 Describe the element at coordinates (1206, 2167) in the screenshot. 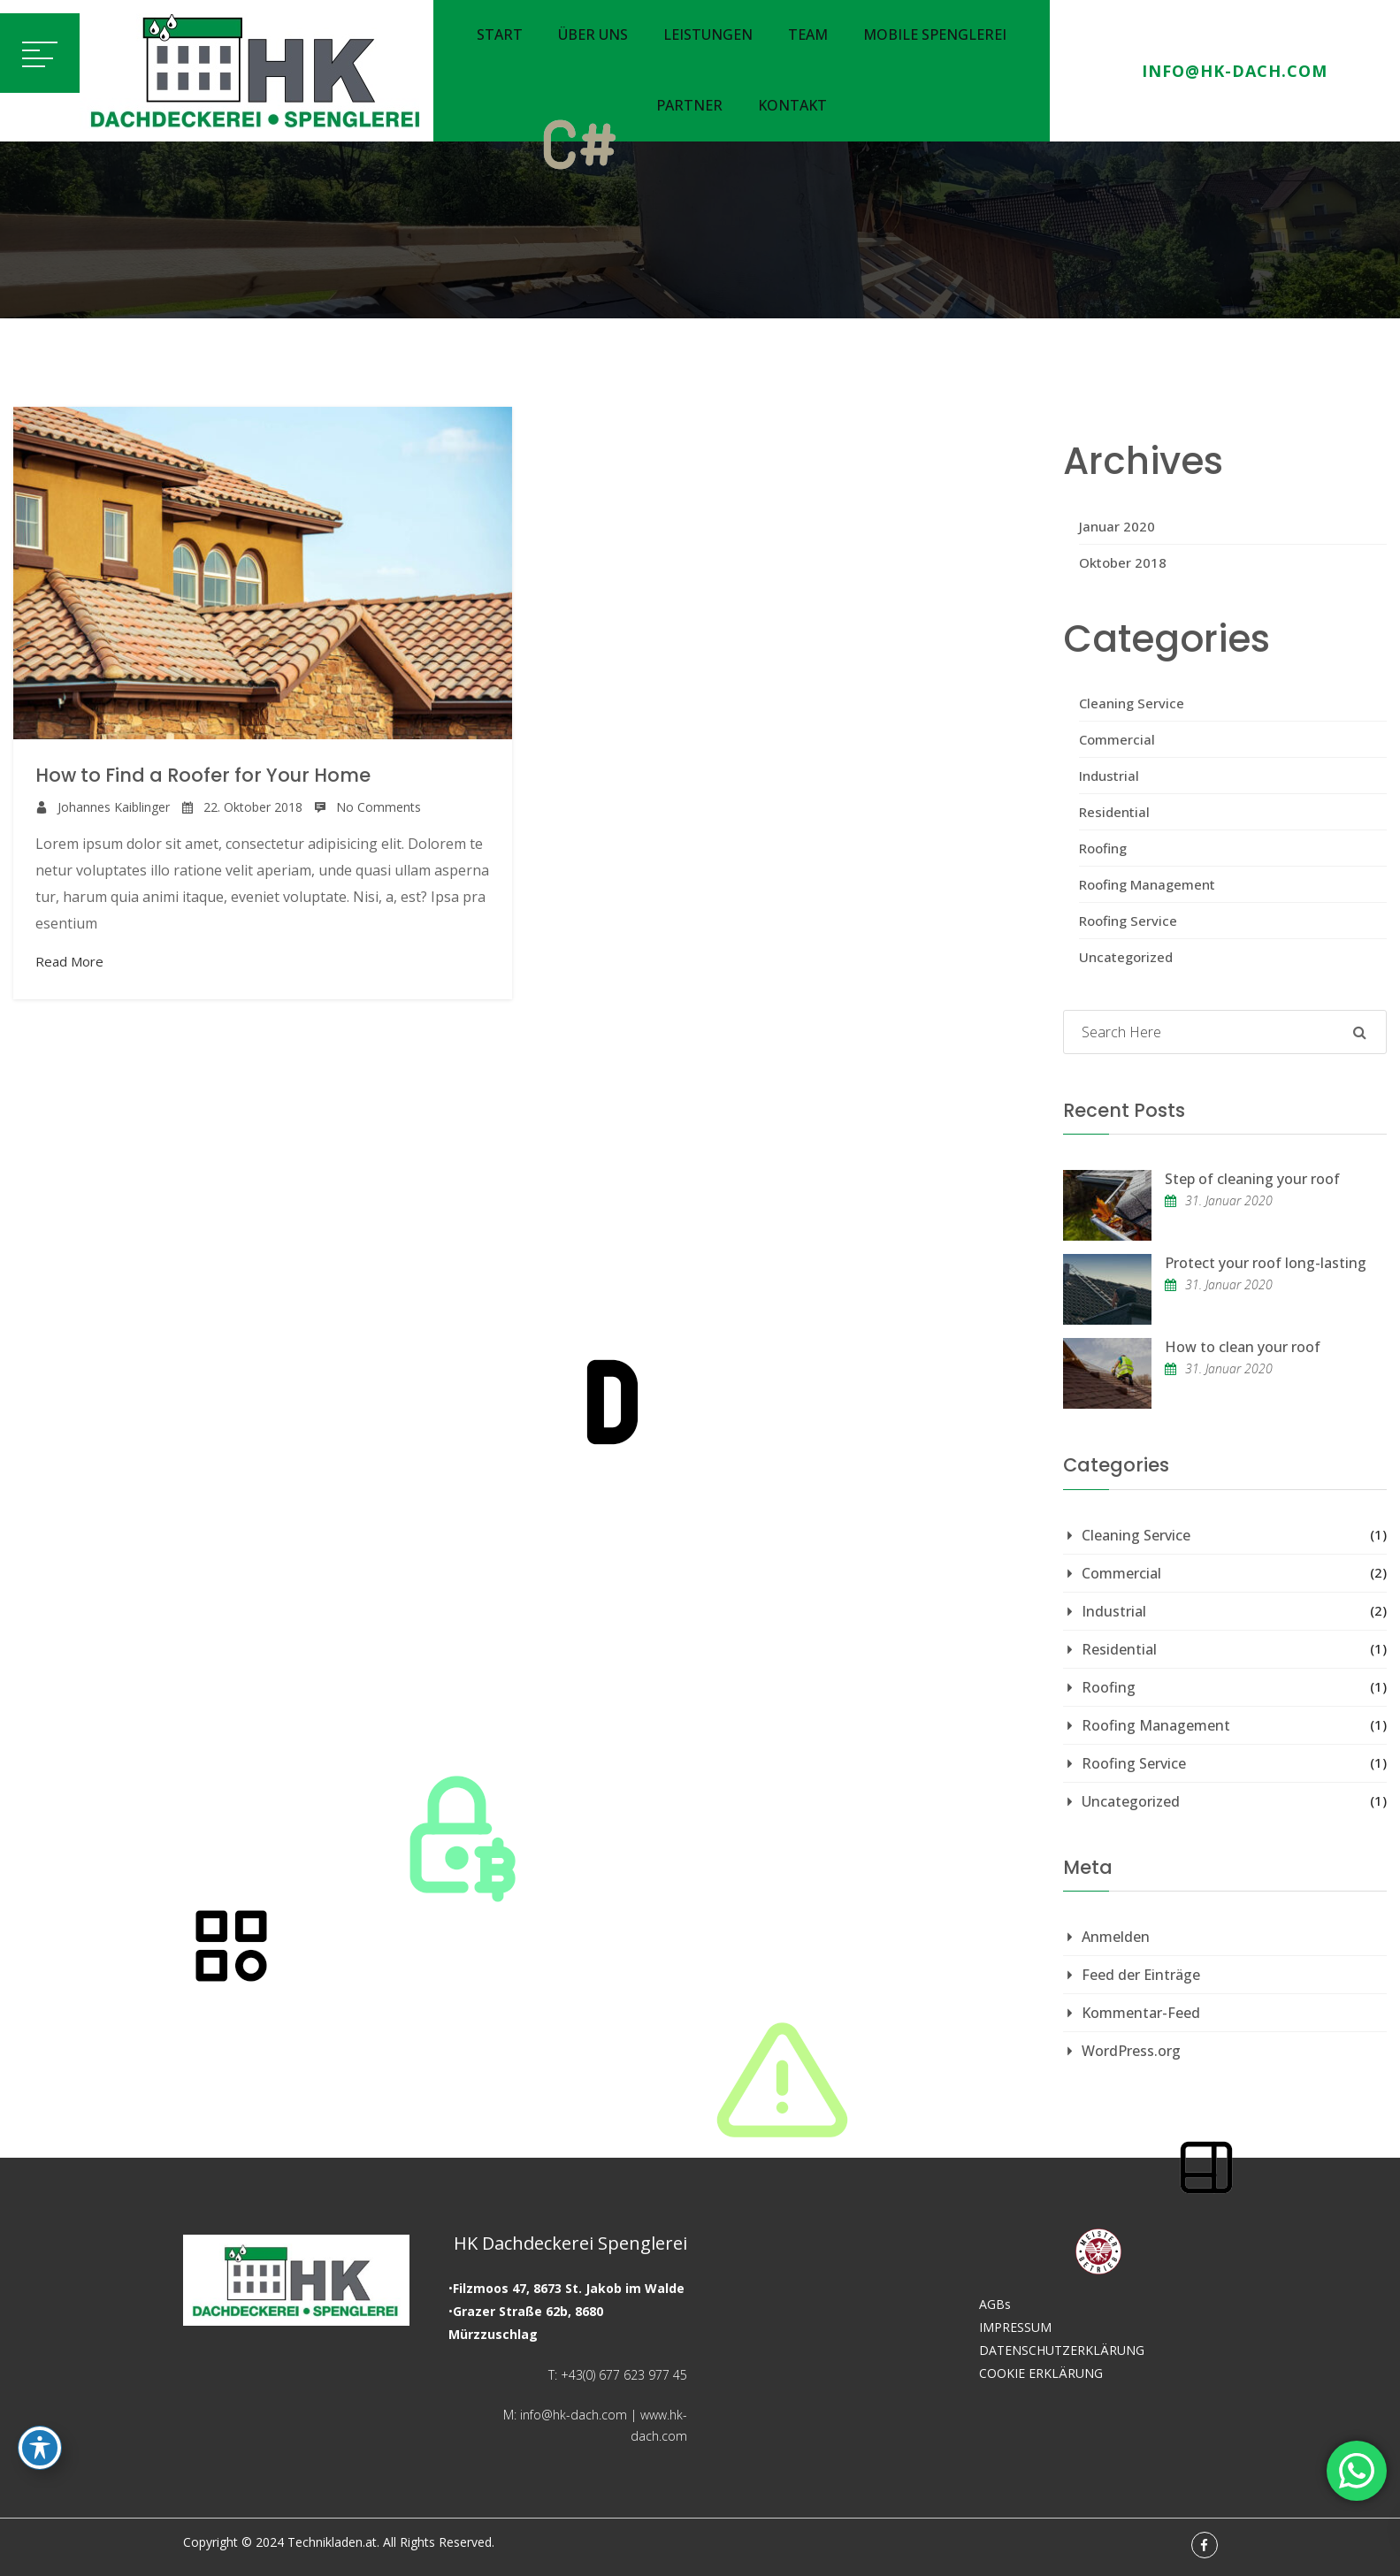

I see `toggle right and bottom panel layout` at that location.